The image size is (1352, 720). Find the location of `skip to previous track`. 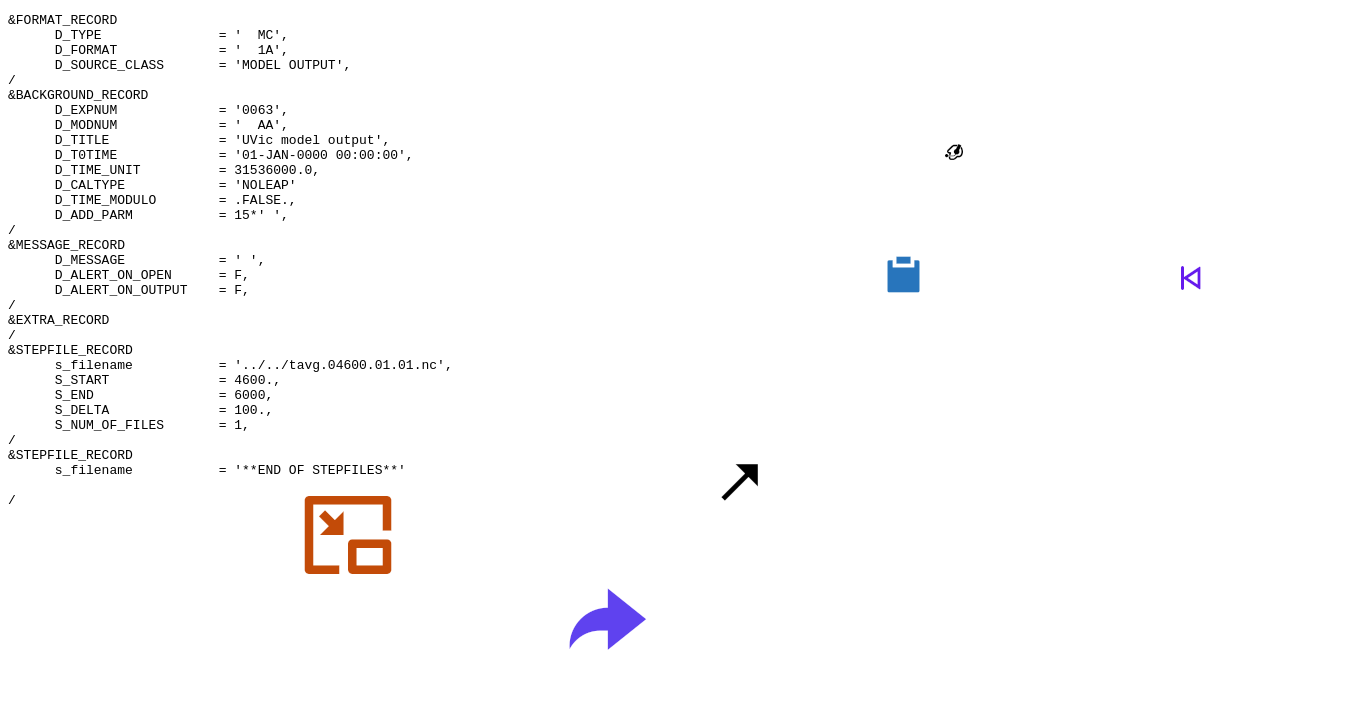

skip to previous track is located at coordinates (1190, 278).